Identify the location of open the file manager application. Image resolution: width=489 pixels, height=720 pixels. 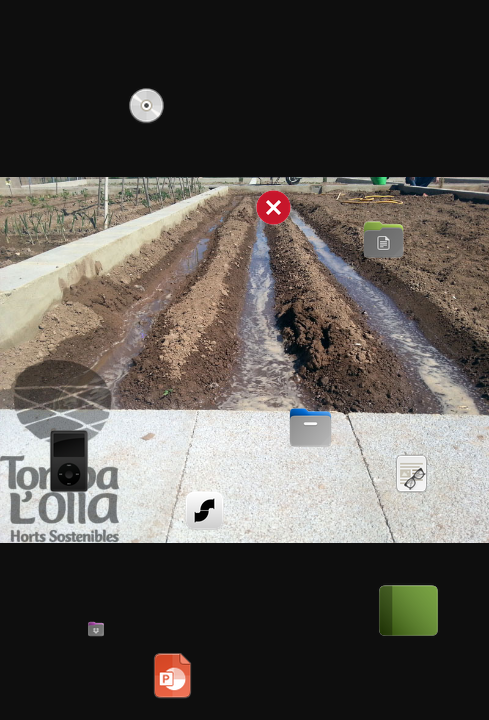
(310, 427).